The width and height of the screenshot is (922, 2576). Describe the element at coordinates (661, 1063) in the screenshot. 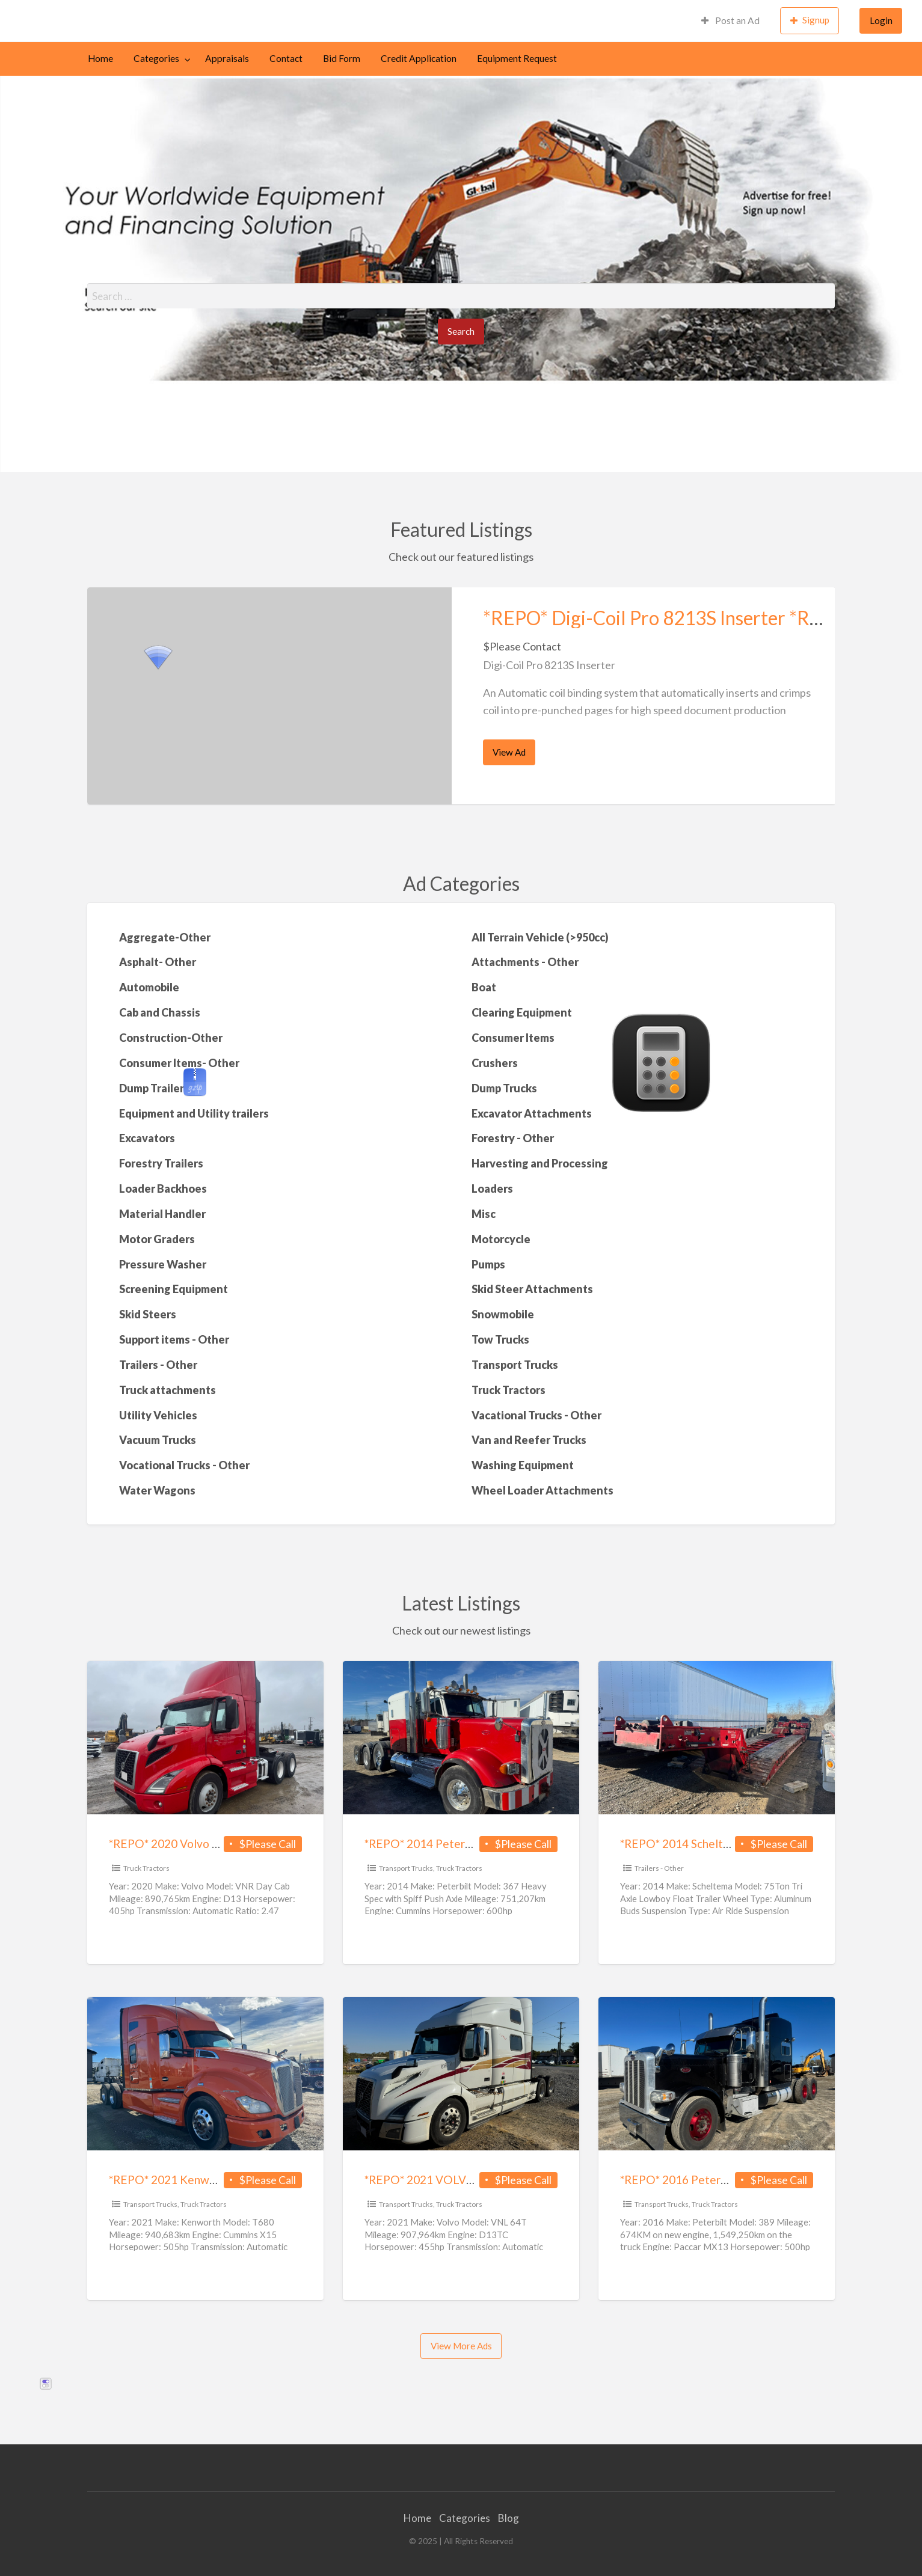

I see `open the calculator app` at that location.